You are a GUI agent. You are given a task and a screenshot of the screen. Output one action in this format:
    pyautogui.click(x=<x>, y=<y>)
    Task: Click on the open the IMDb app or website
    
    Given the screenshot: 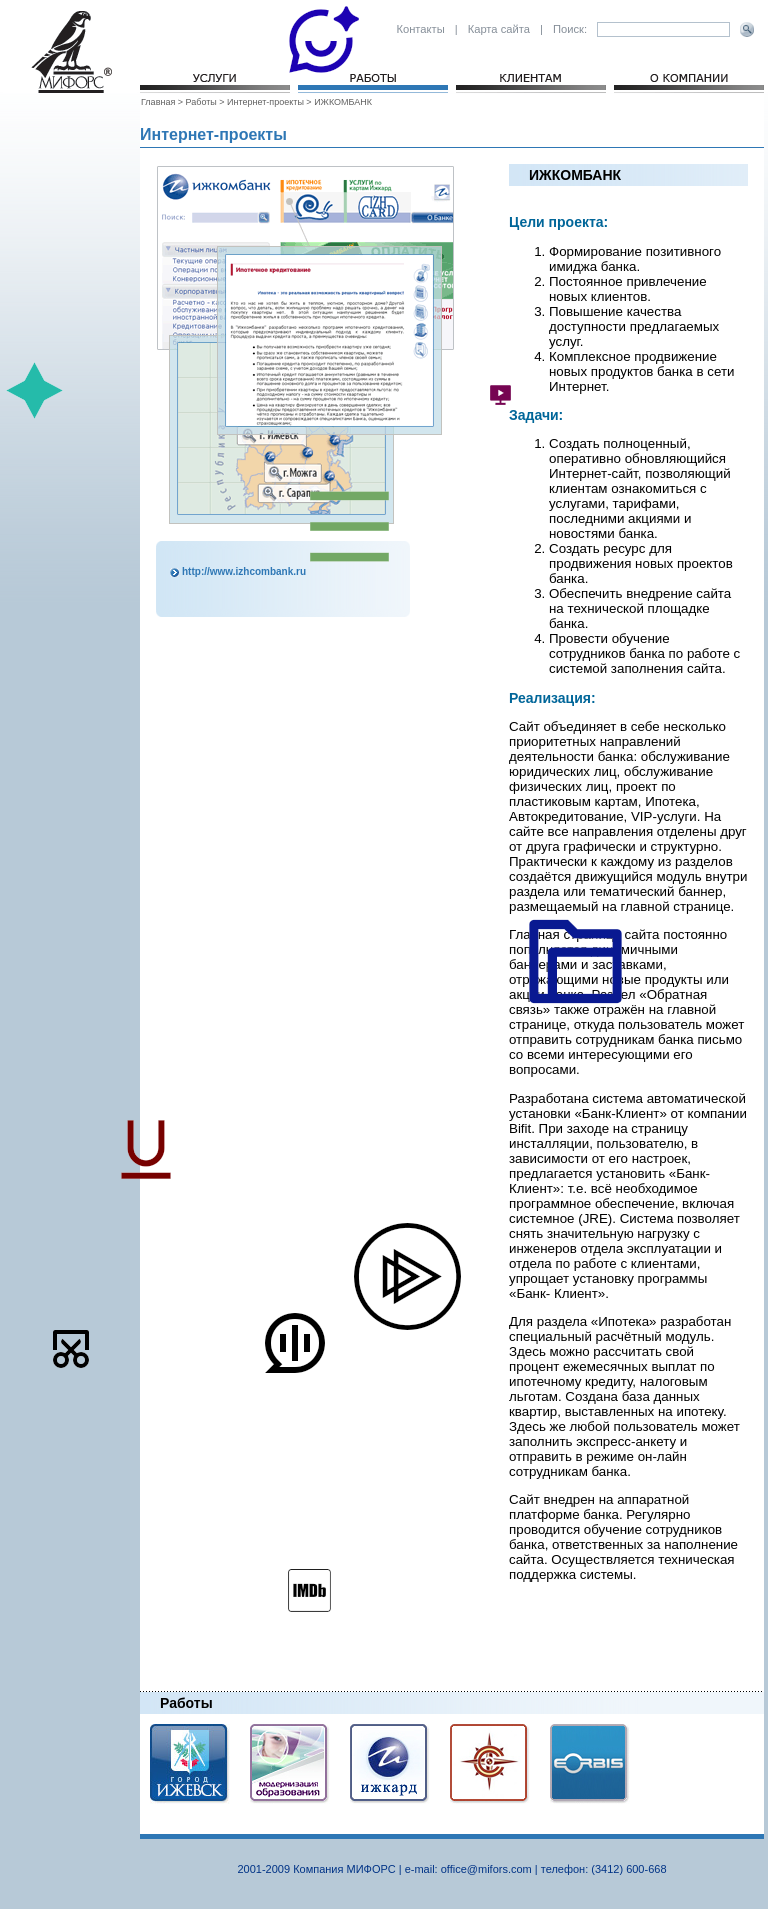 What is the action you would take?
    pyautogui.click(x=309, y=1590)
    